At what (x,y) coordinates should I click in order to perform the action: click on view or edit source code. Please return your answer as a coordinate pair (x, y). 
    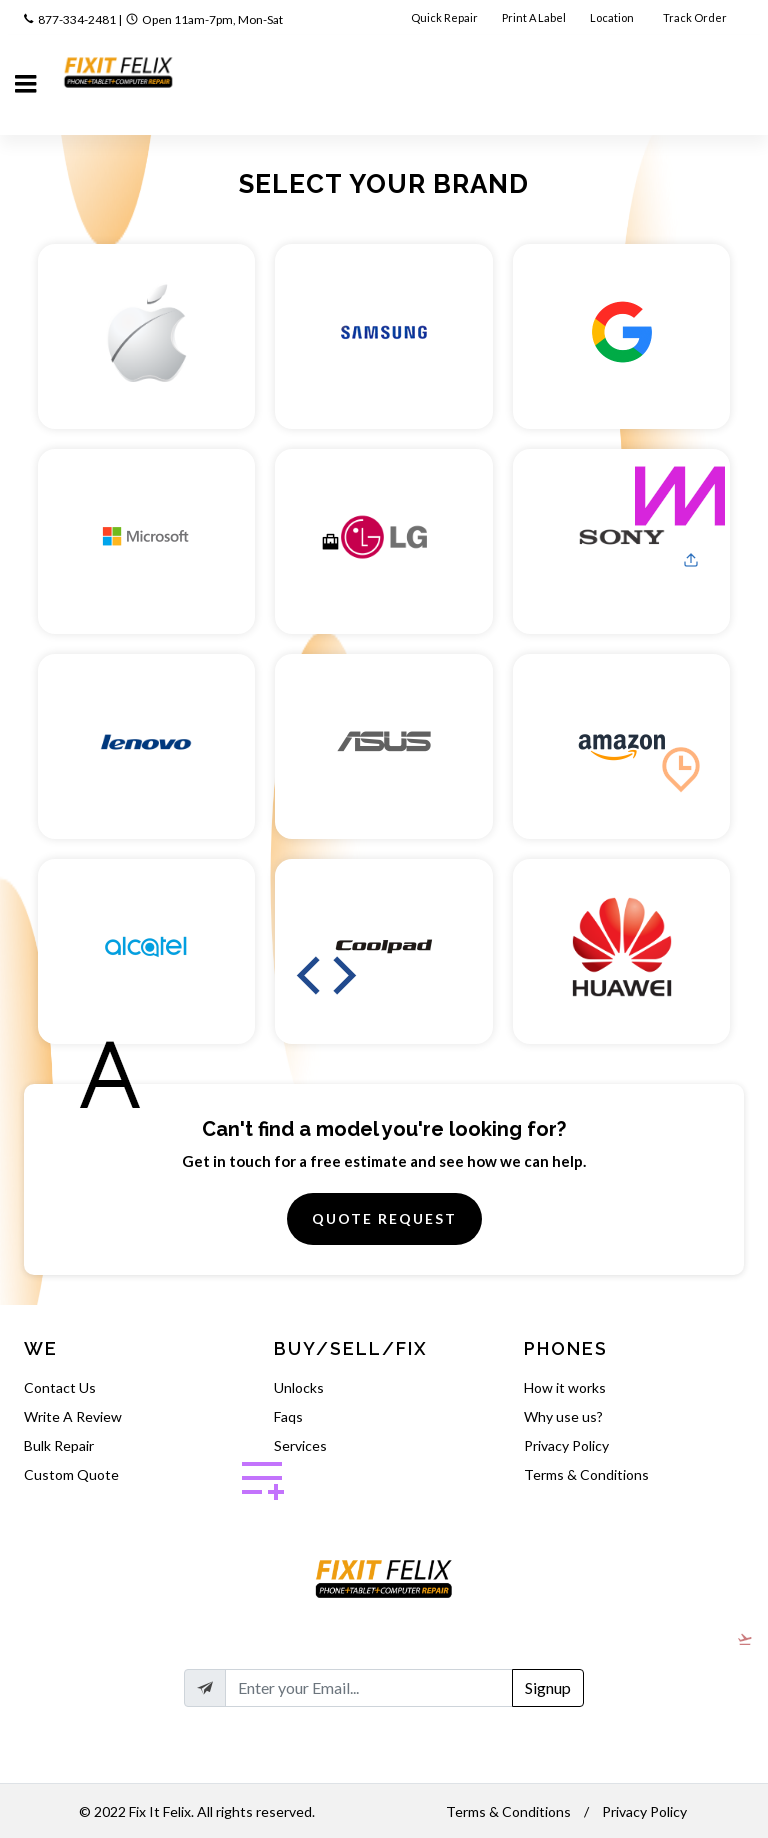
    Looking at the image, I should click on (326, 975).